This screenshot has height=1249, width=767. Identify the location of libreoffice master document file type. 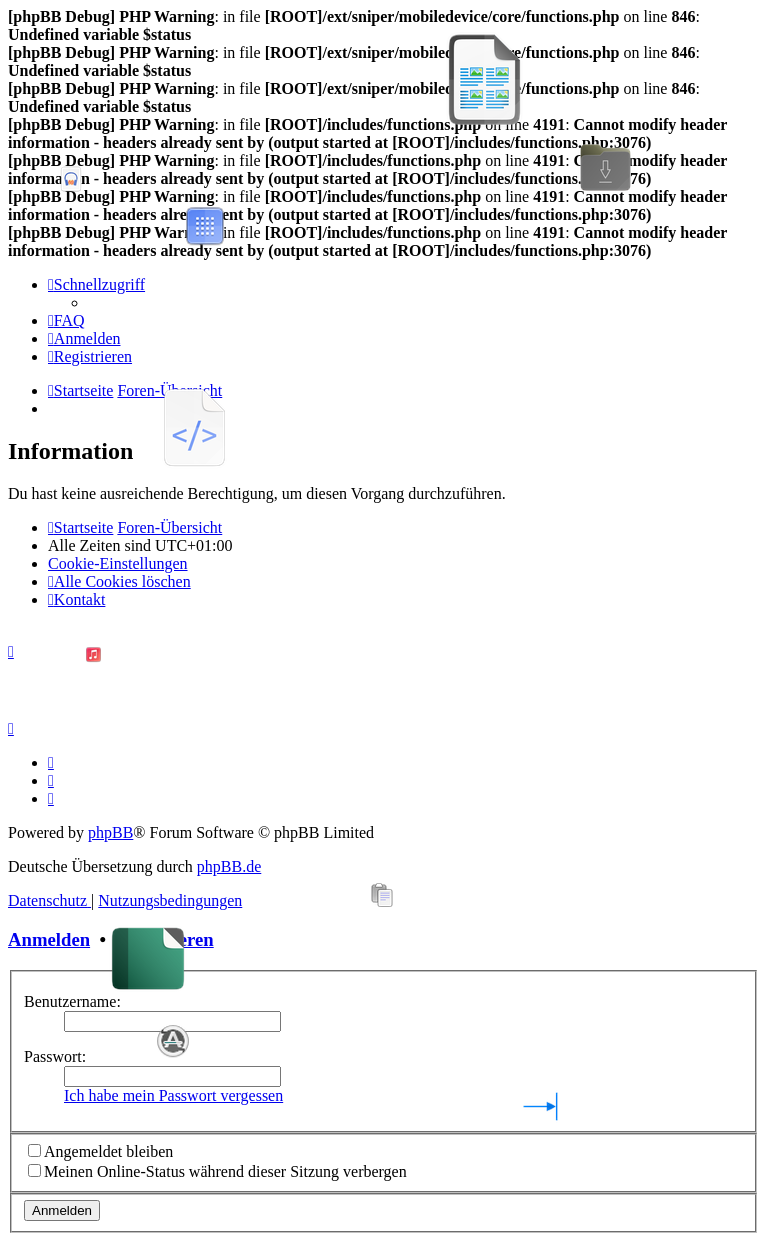
(484, 79).